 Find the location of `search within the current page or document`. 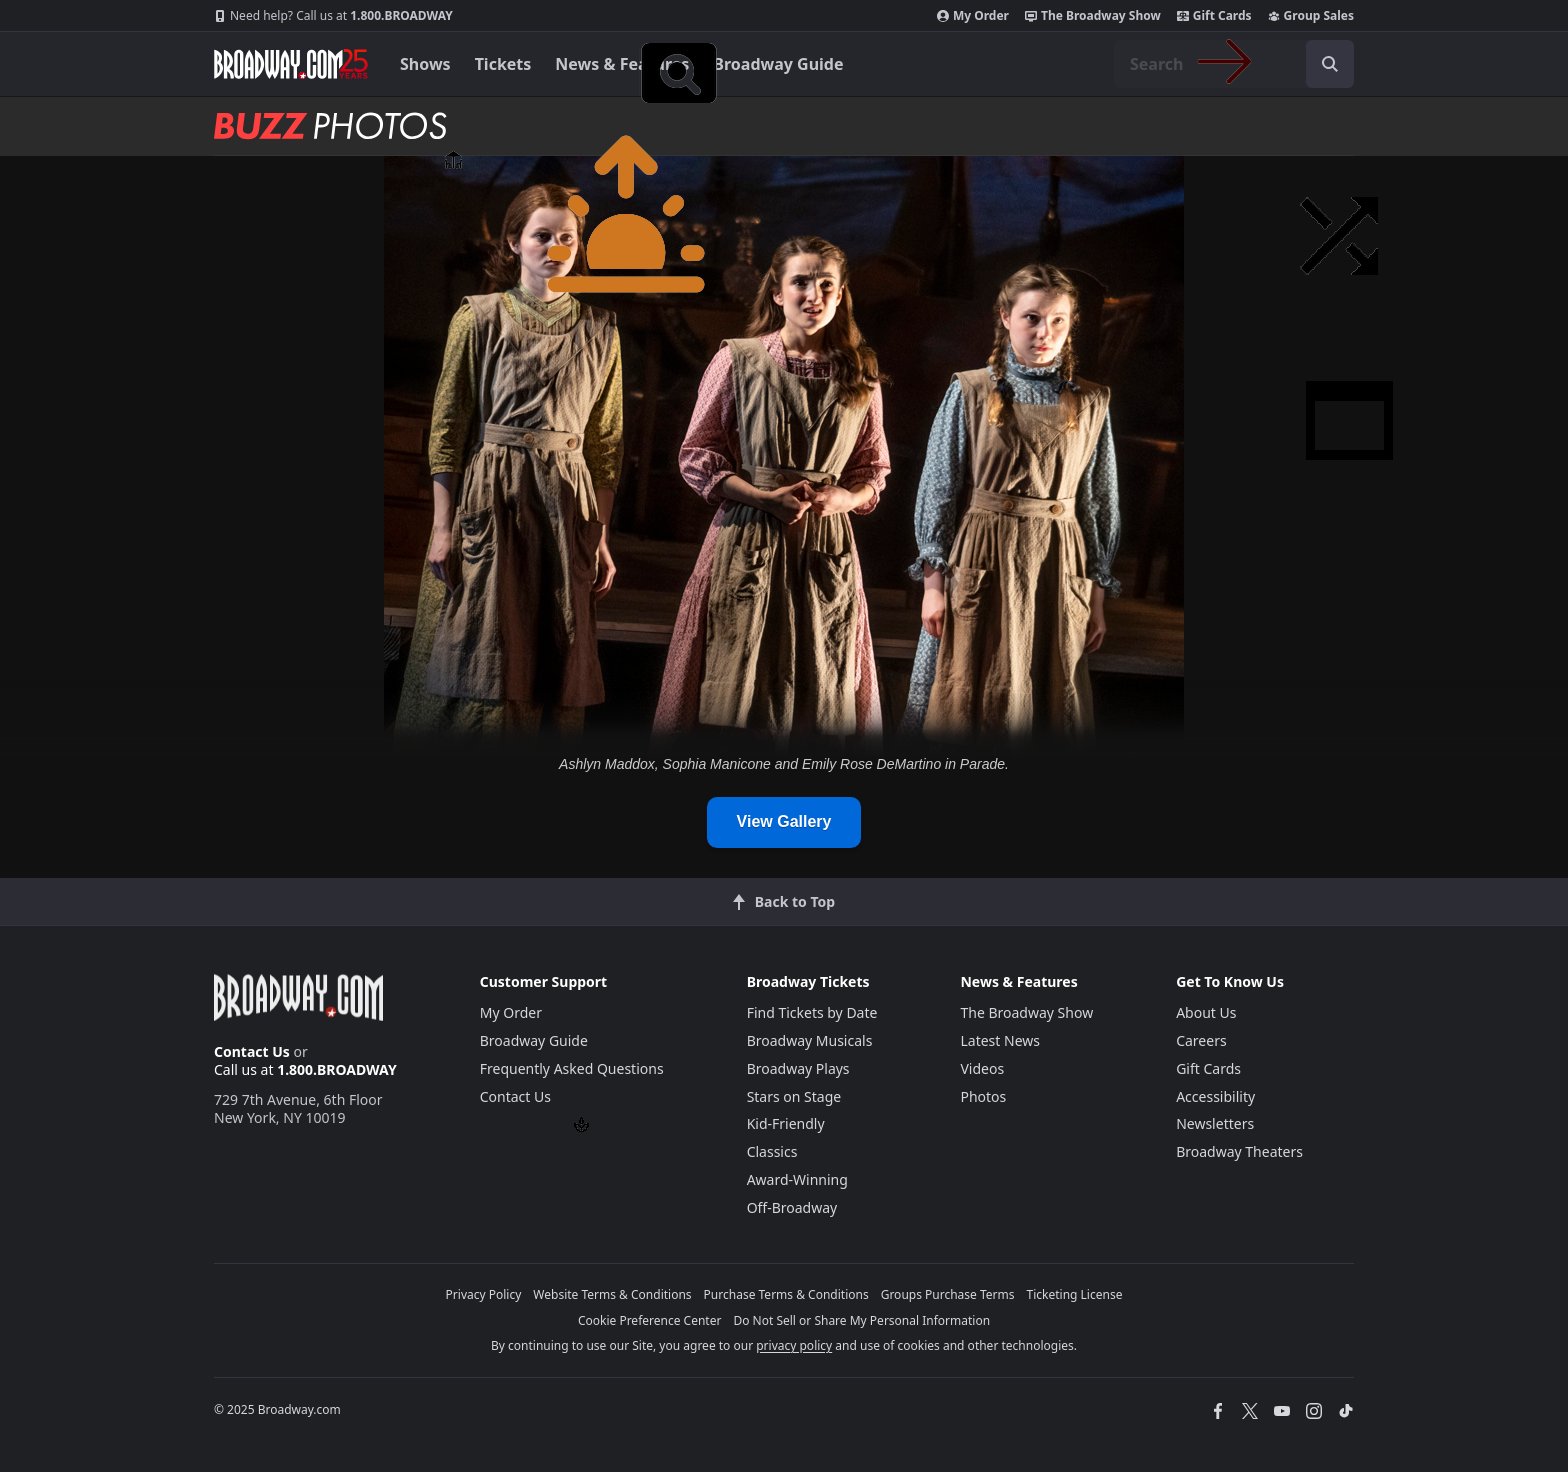

search within the current page or document is located at coordinates (679, 73).